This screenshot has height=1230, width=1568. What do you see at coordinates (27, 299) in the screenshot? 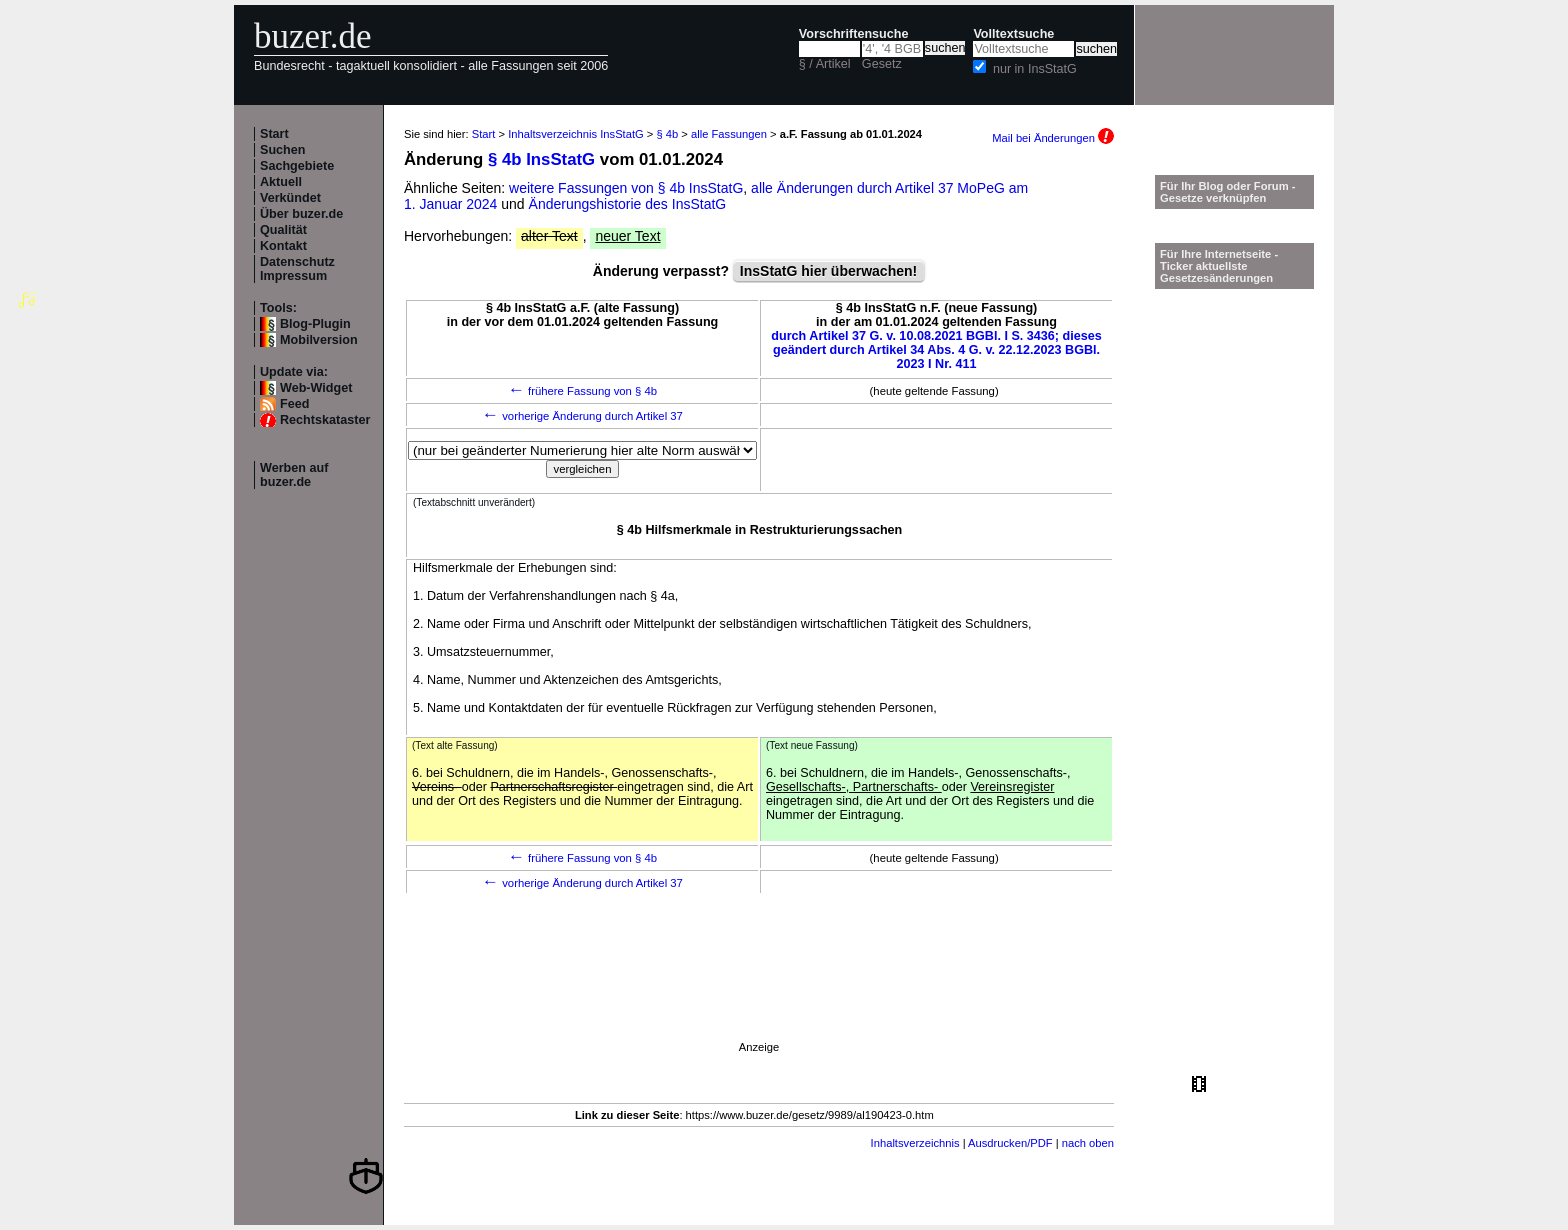
I see `remove a song from playlist` at bounding box center [27, 299].